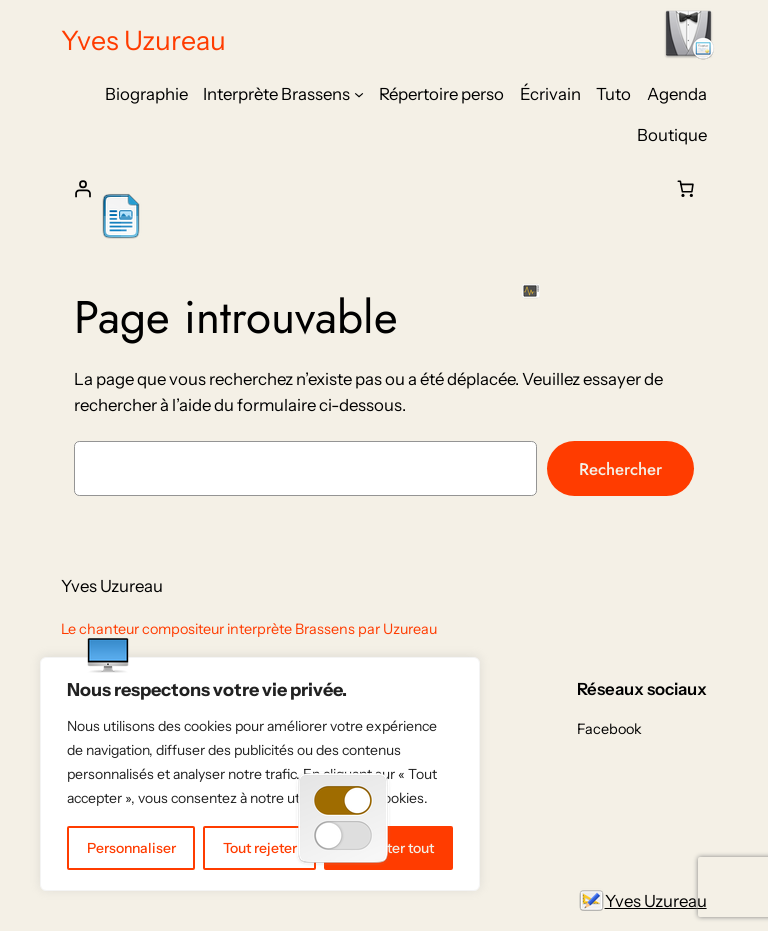 The height and width of the screenshot is (931, 768). Describe the element at coordinates (108, 653) in the screenshot. I see `represents this mac in system preferences or network settings` at that location.